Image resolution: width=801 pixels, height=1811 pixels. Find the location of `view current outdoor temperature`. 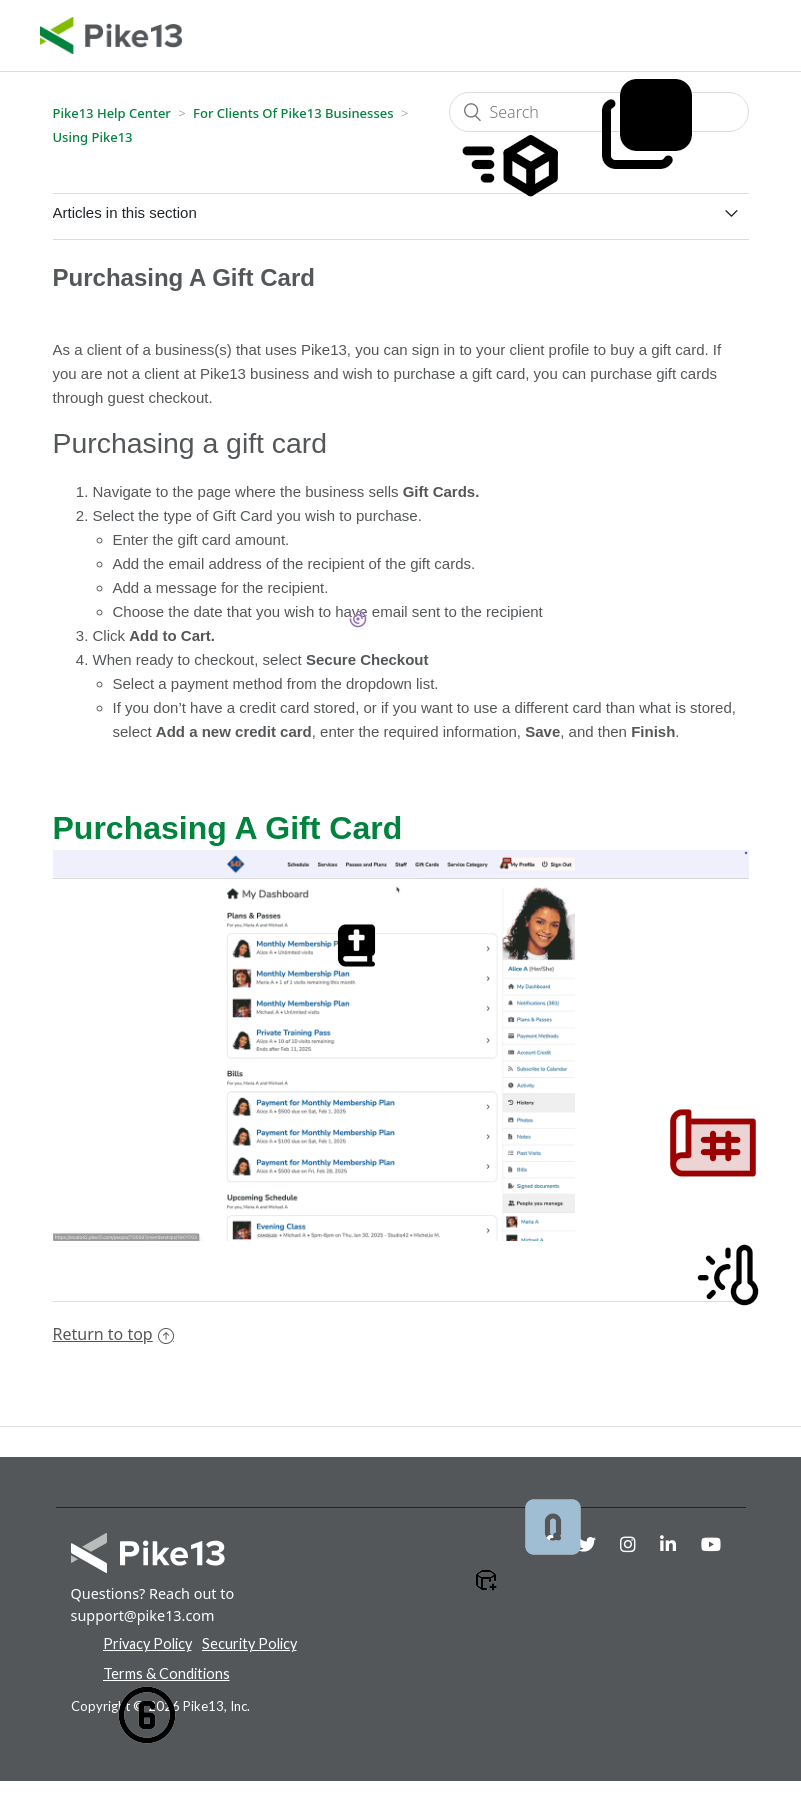

view current outdoor temperature is located at coordinates (728, 1275).